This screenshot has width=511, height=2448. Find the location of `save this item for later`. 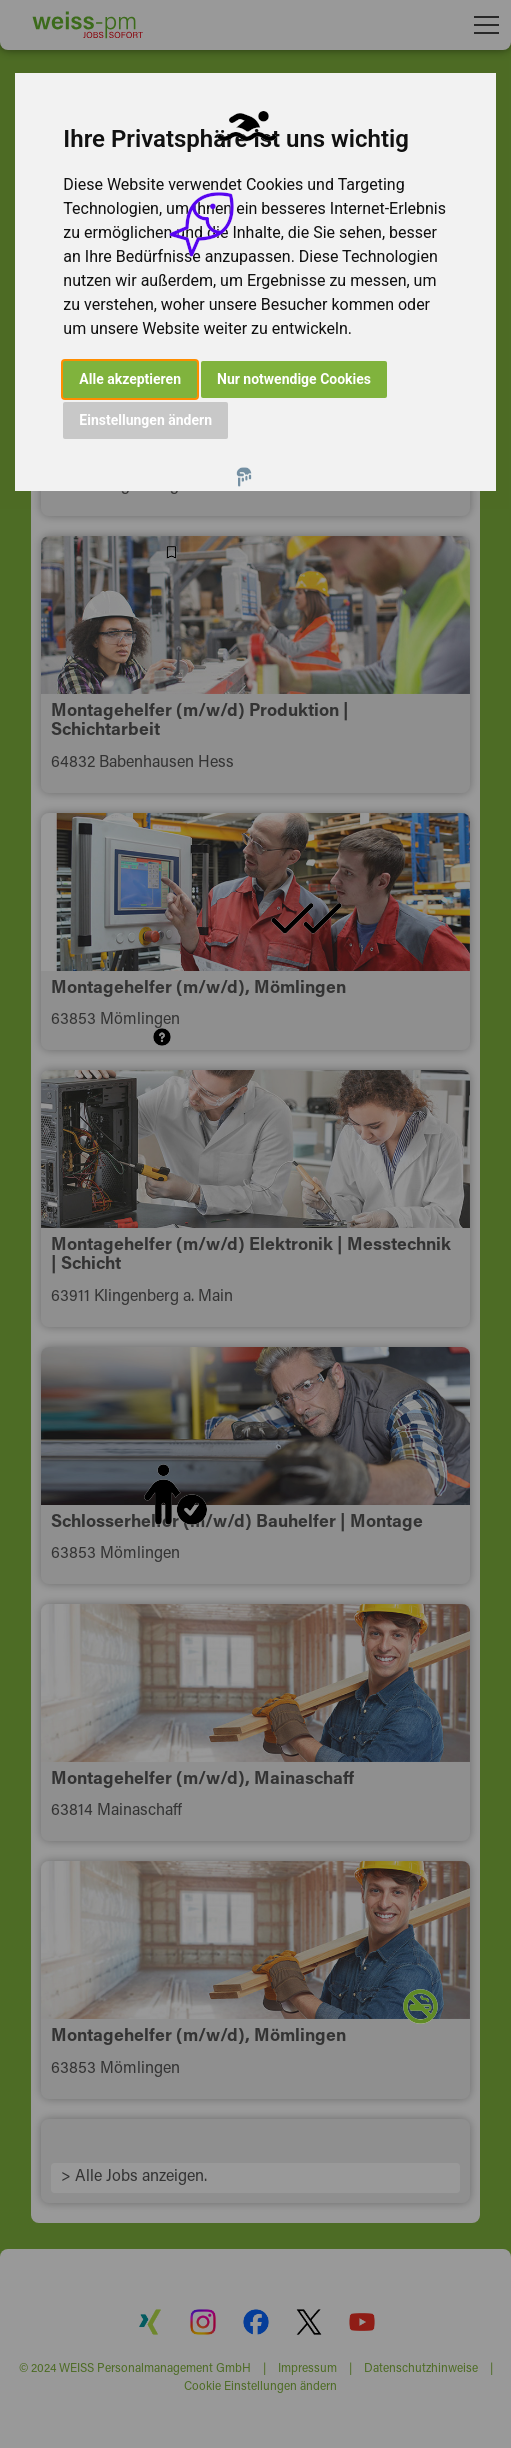

save this item for later is located at coordinates (171, 552).